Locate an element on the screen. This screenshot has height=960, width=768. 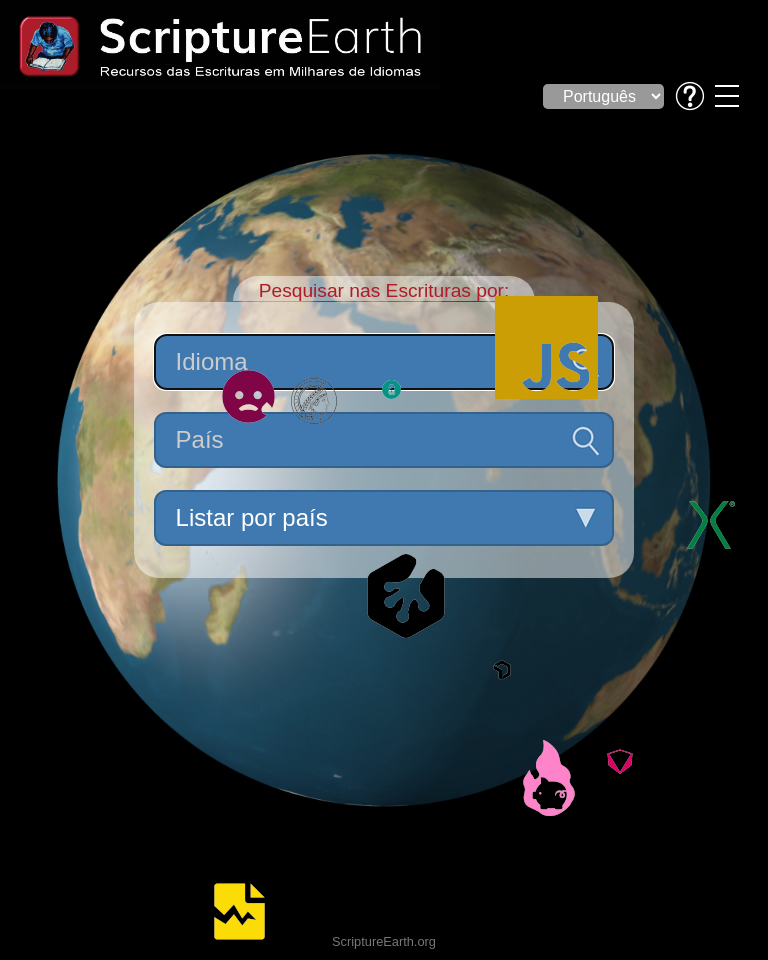
open Firefly III personal finance manager is located at coordinates (549, 778).